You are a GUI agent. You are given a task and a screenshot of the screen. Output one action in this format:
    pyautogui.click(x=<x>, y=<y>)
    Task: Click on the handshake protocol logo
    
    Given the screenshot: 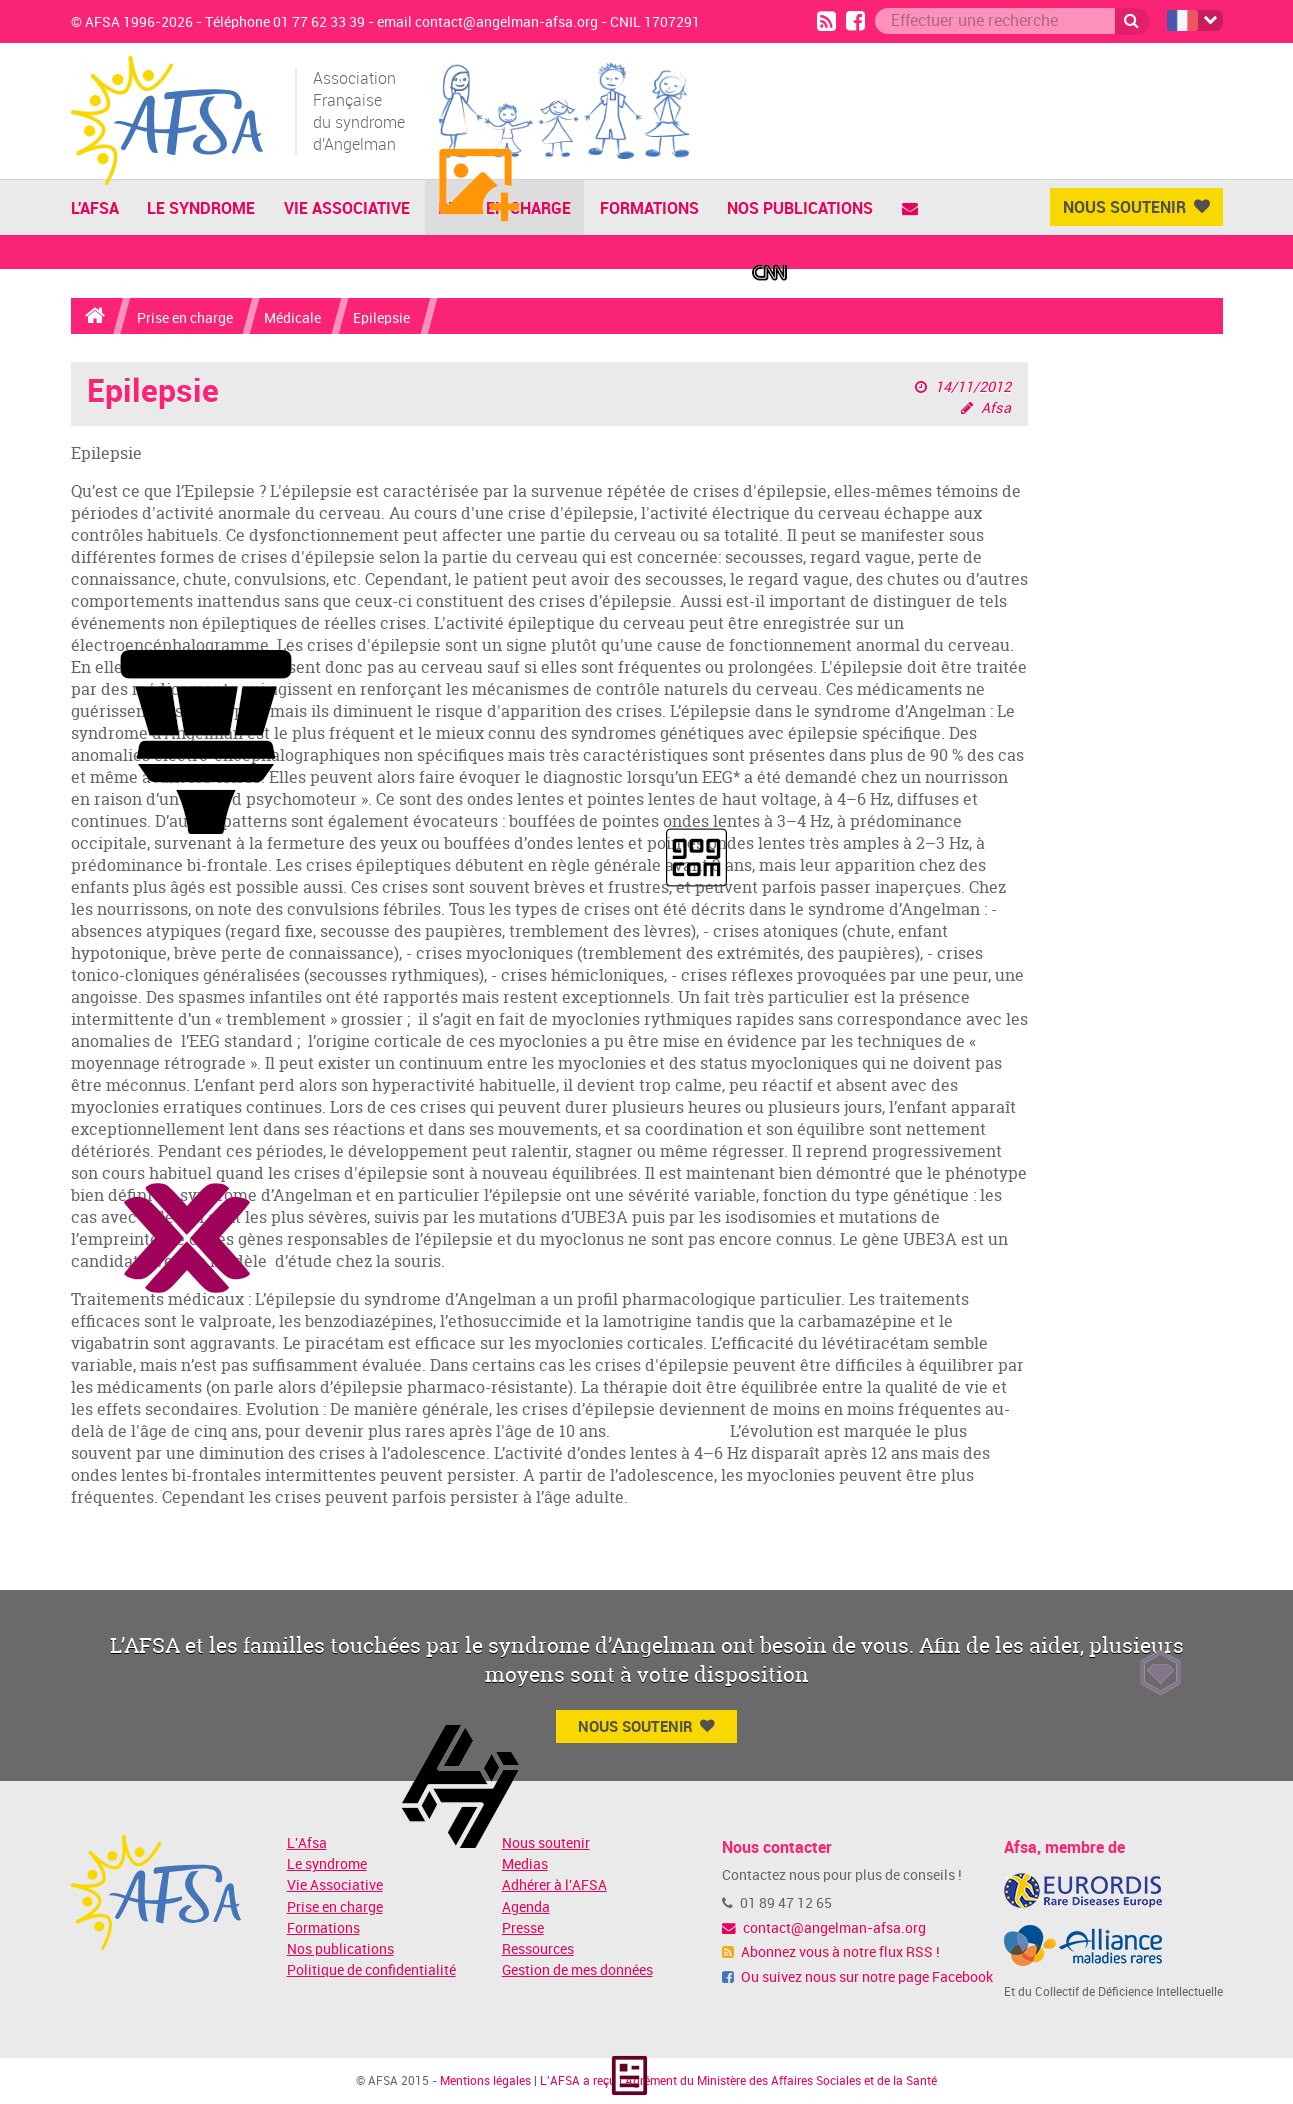 What is the action you would take?
    pyautogui.click(x=460, y=1786)
    